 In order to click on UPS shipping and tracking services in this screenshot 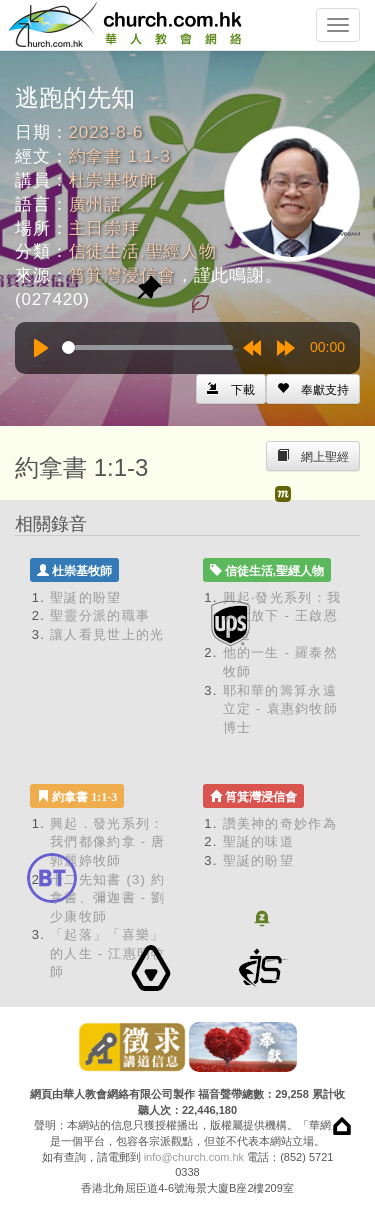, I will do `click(230, 623)`.